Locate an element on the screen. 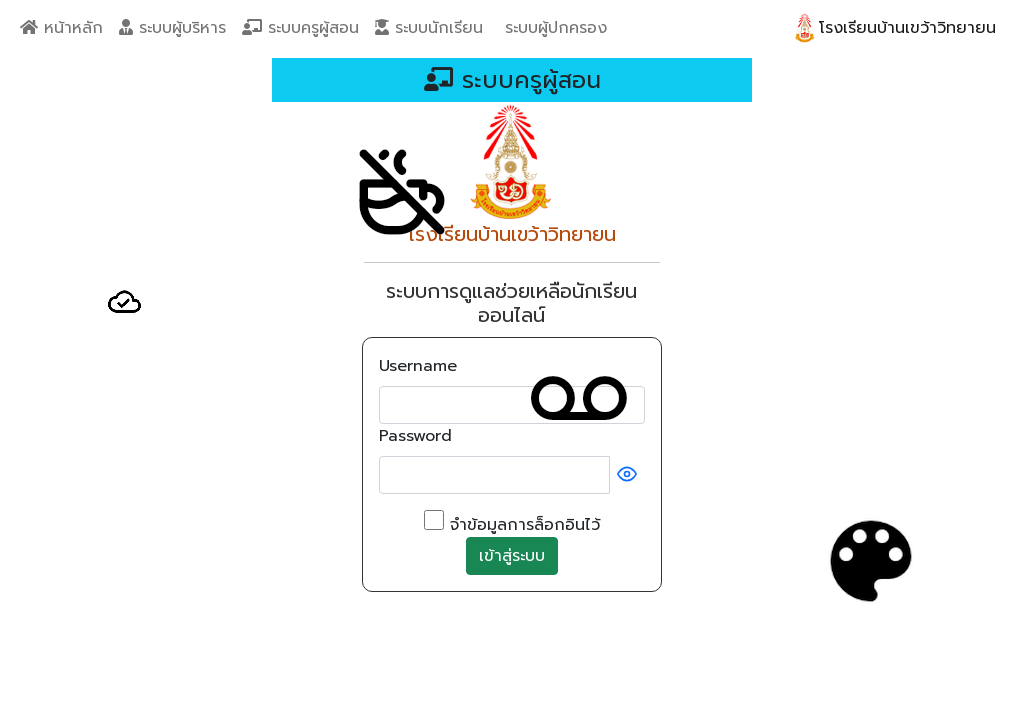 The width and height of the screenshot is (1024, 720). disable coffee break reminder is located at coordinates (402, 192).